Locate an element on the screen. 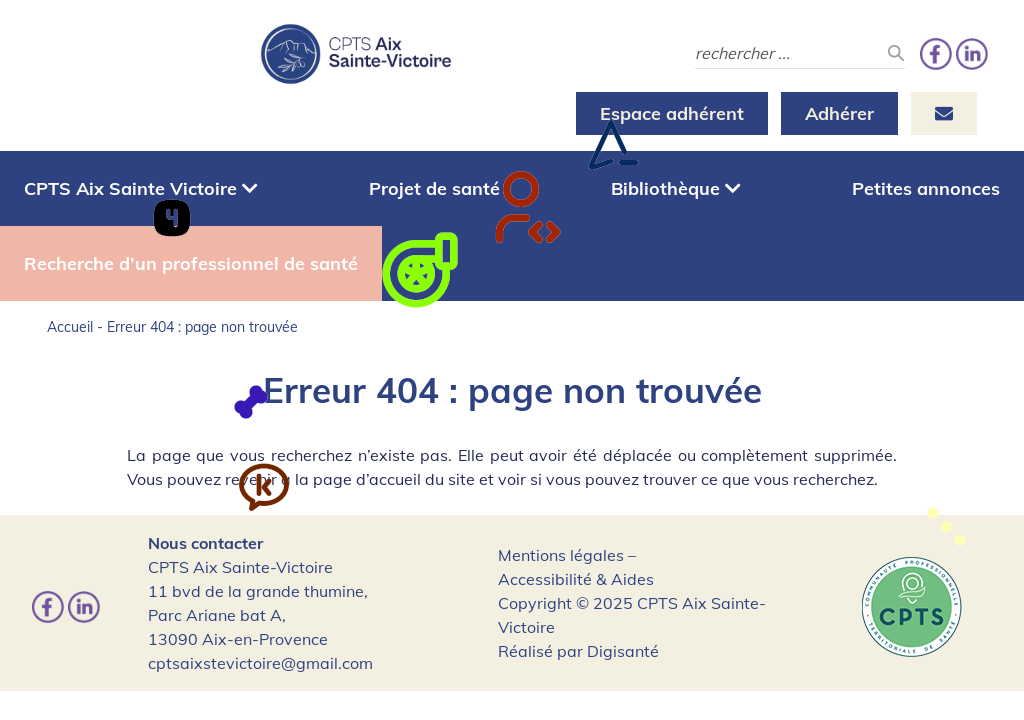 This screenshot has height=720, width=1024. remove a navigation waypoint is located at coordinates (611, 145).